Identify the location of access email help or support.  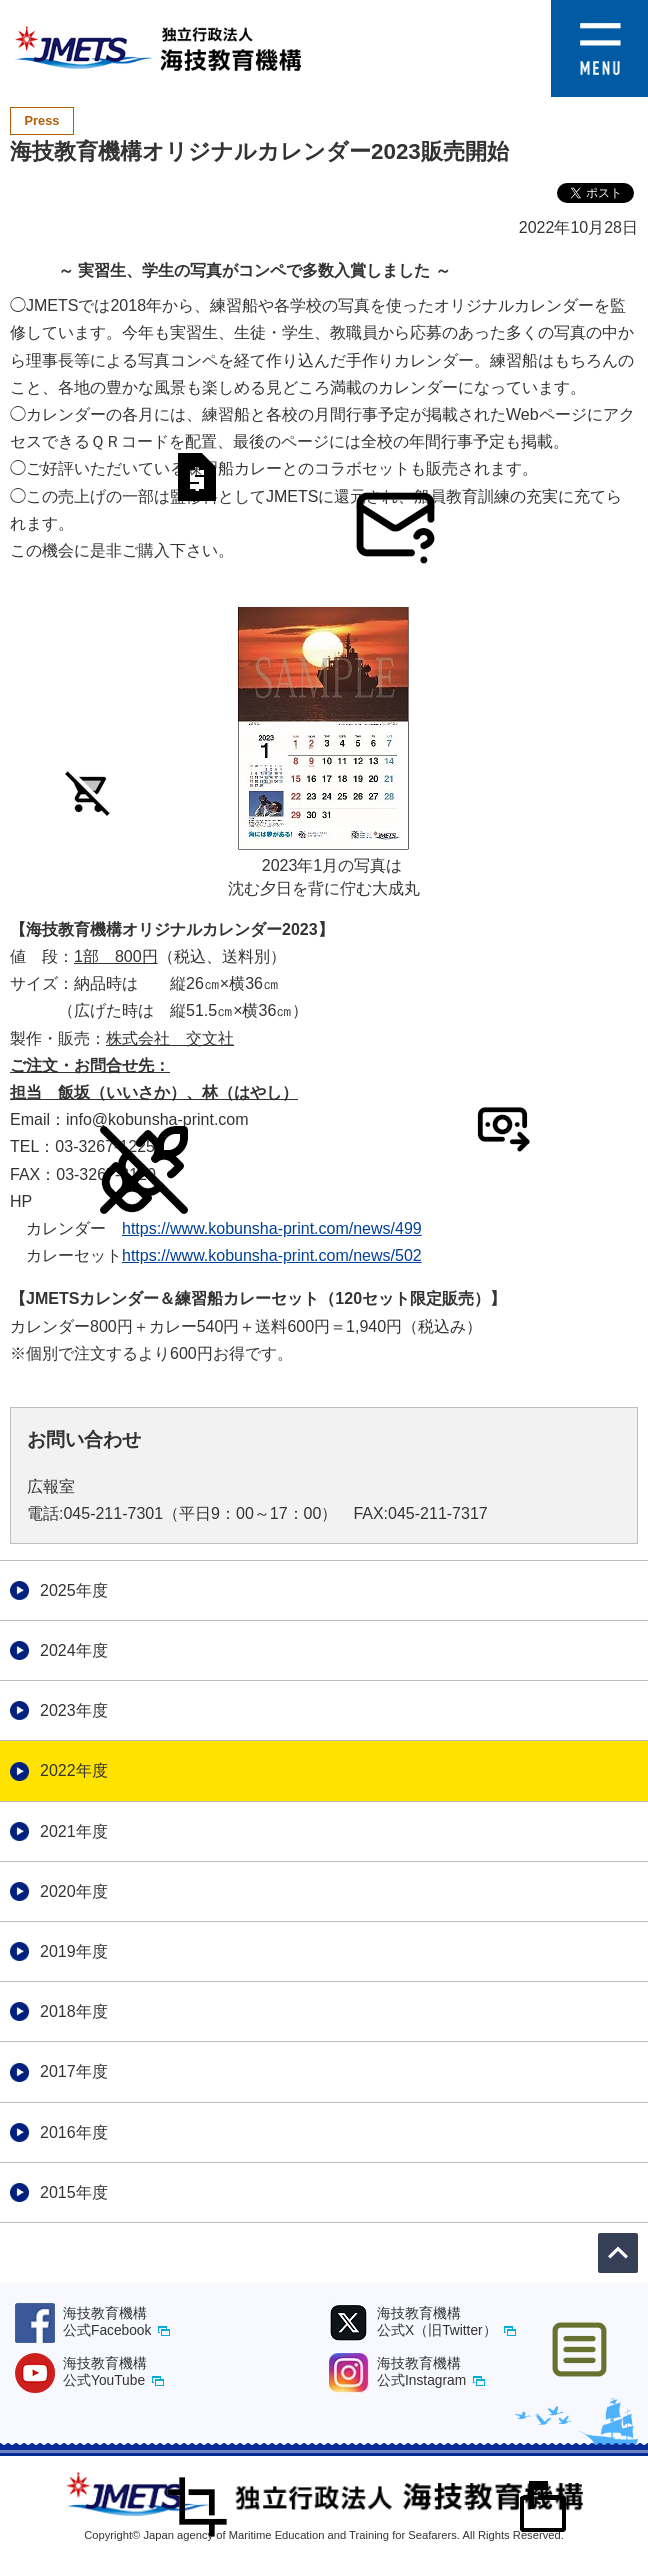
(395, 524).